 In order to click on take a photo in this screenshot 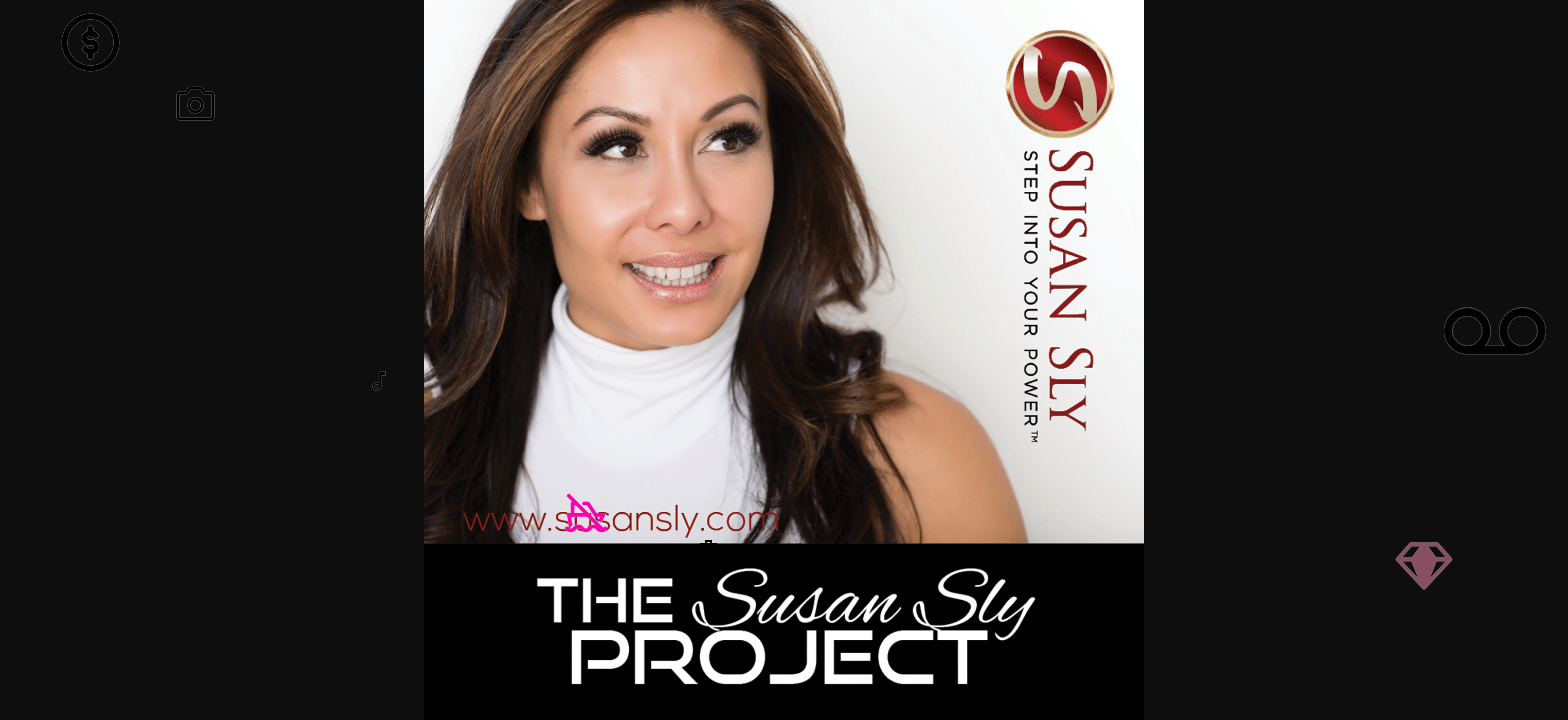, I will do `click(195, 104)`.